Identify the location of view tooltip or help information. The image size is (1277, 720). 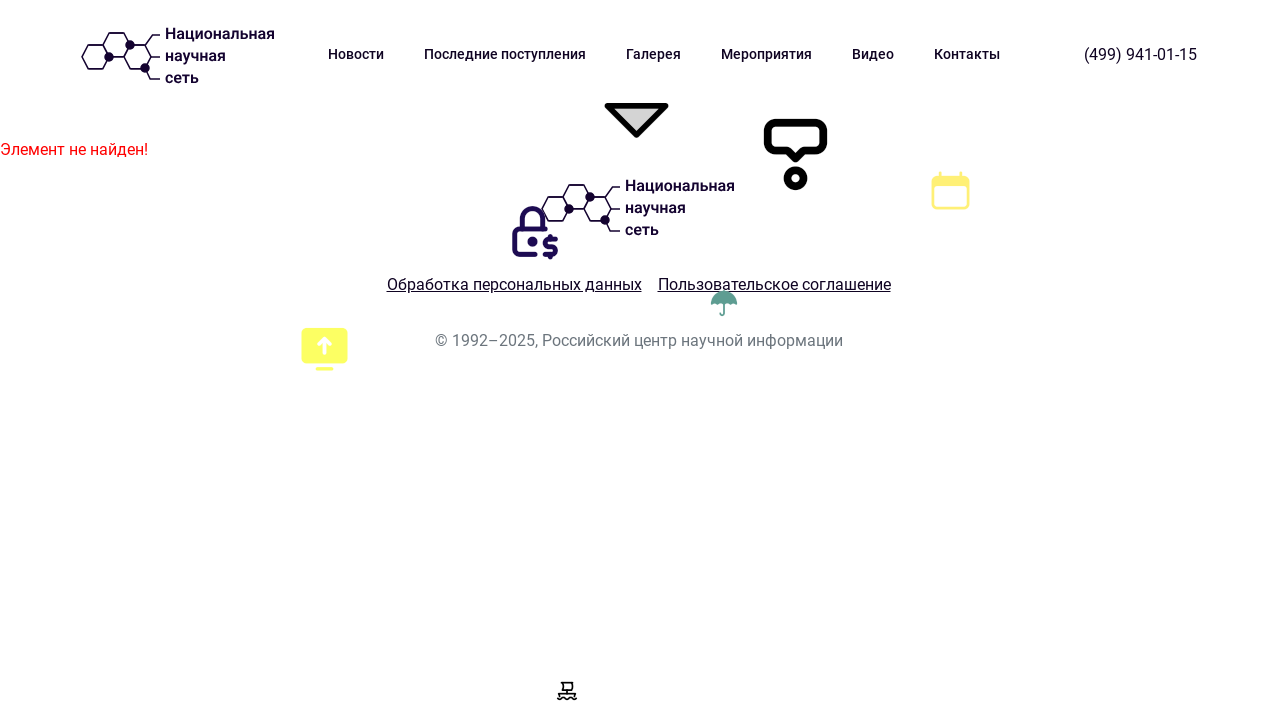
(795, 154).